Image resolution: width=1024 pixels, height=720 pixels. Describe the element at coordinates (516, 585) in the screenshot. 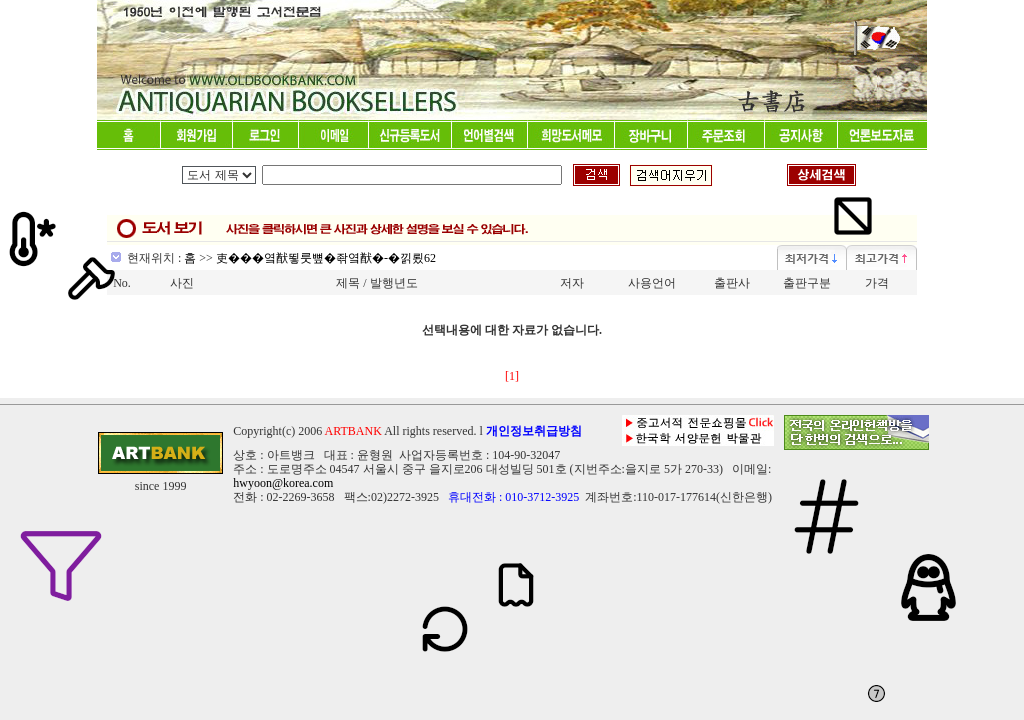

I see `view invoice or billing details` at that location.